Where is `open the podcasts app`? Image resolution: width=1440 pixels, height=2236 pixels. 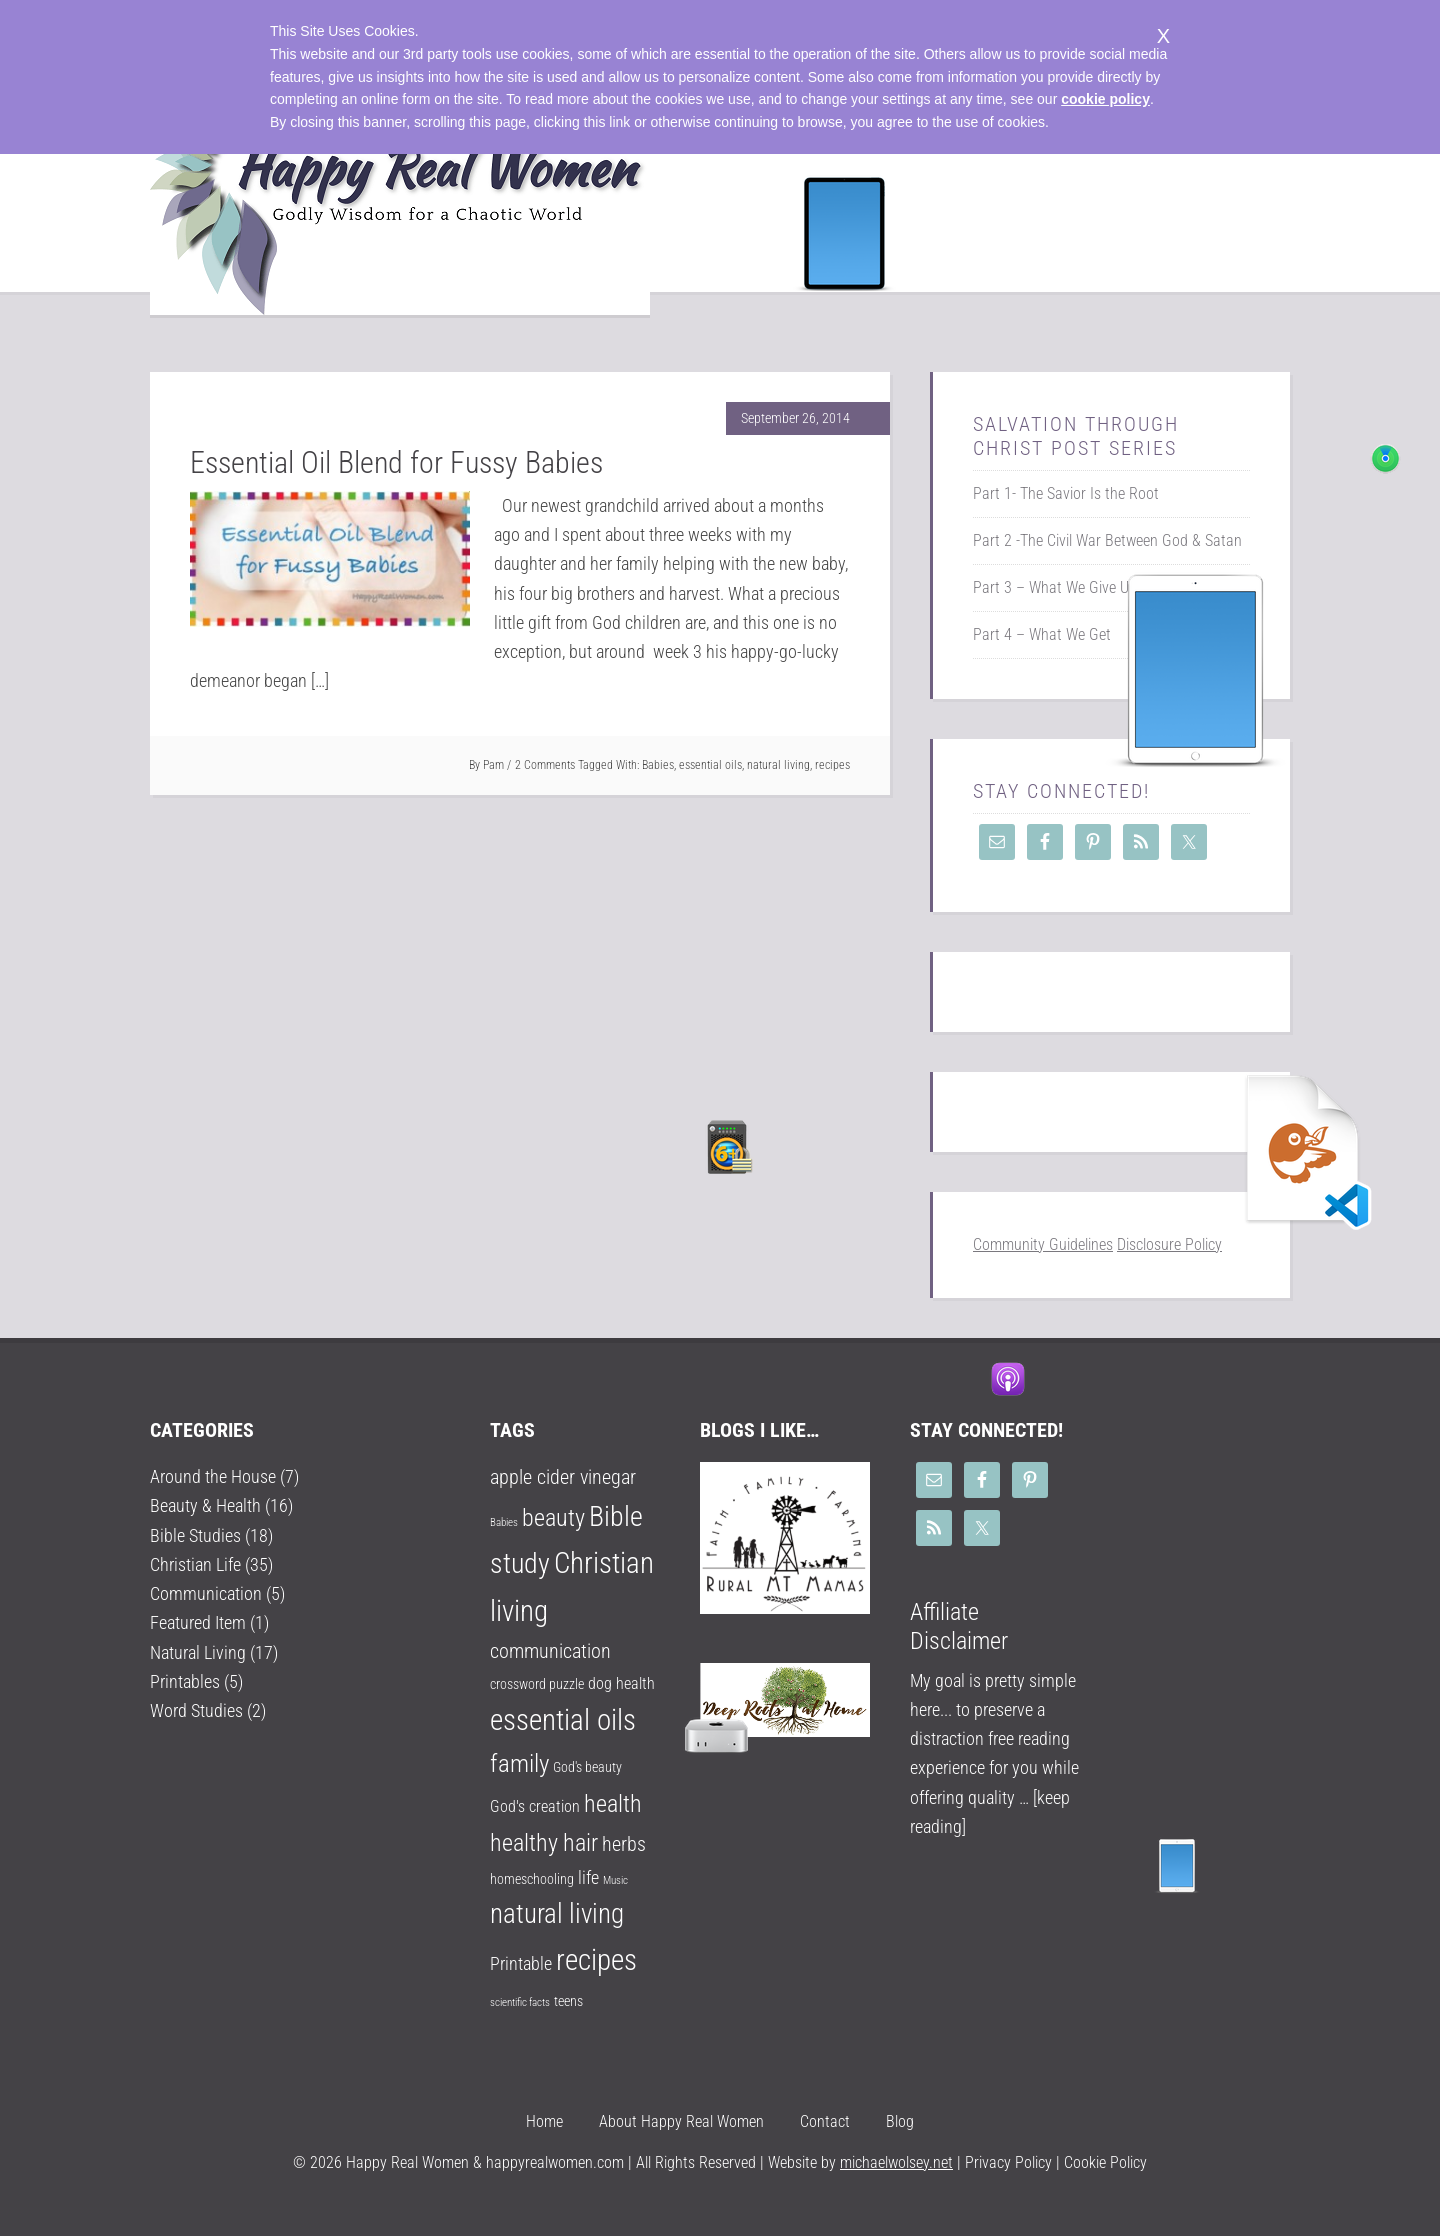 open the podcasts app is located at coordinates (1008, 1379).